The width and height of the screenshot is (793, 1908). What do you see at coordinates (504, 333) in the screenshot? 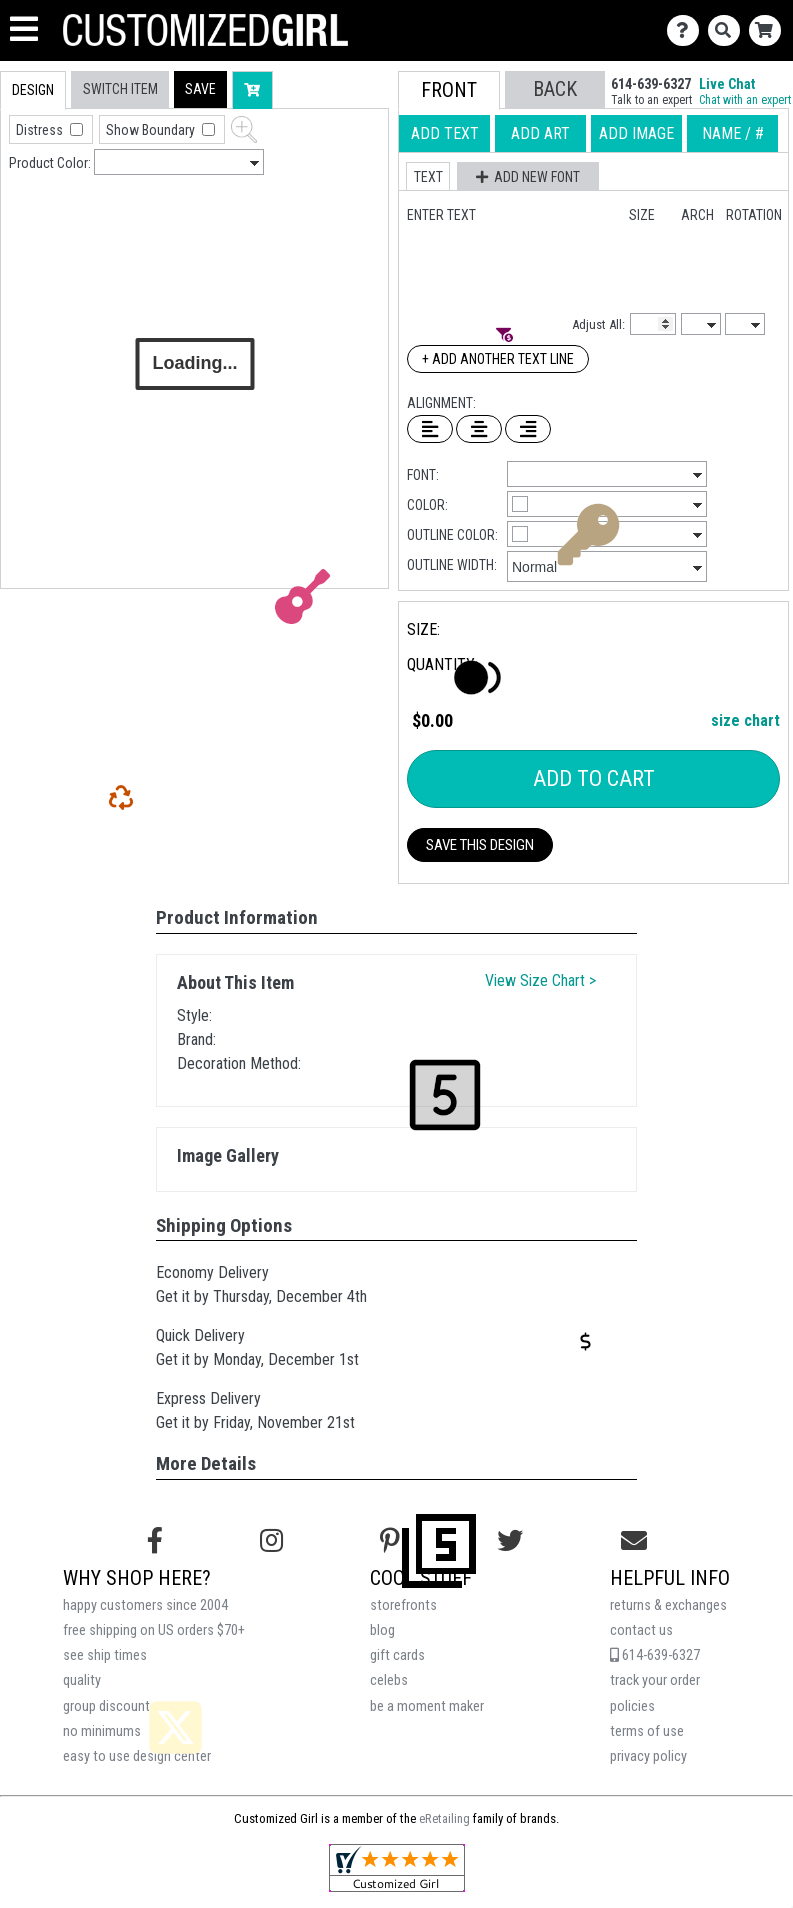
I see `filter results by price or cost` at bounding box center [504, 333].